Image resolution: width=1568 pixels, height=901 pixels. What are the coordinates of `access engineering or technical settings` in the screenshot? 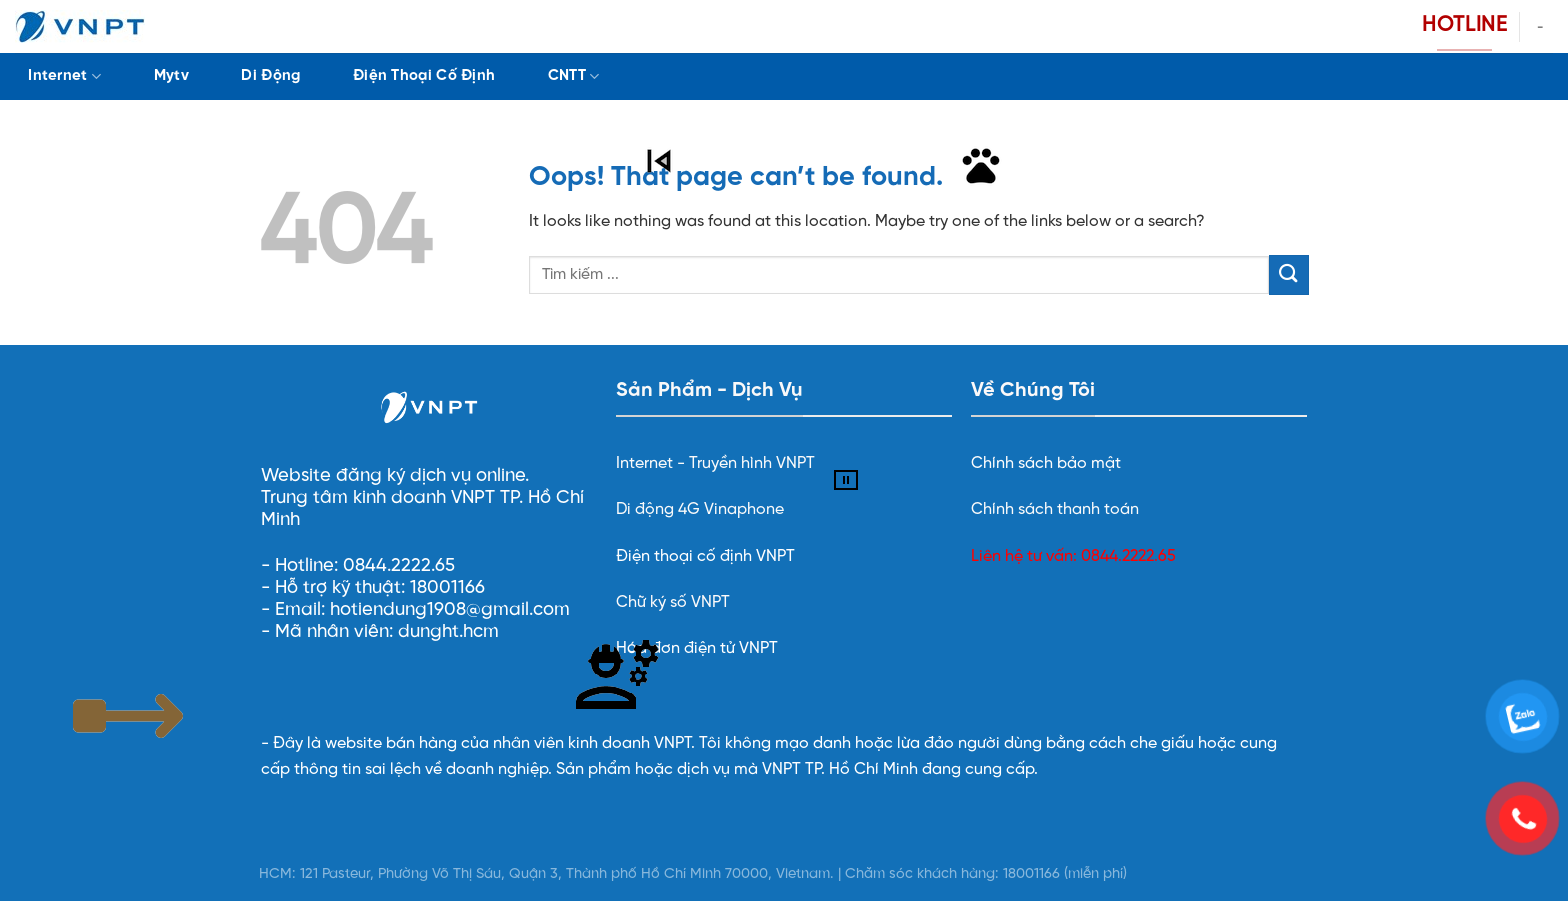 It's located at (617, 674).